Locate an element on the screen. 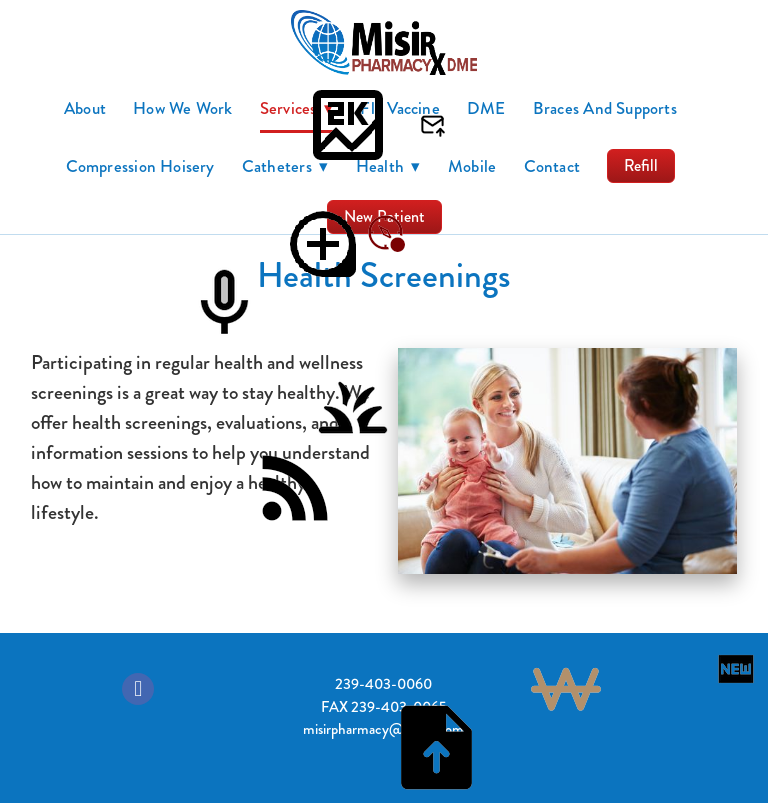 This screenshot has width=768, height=803. view outdoor or nature-related content is located at coordinates (353, 406).